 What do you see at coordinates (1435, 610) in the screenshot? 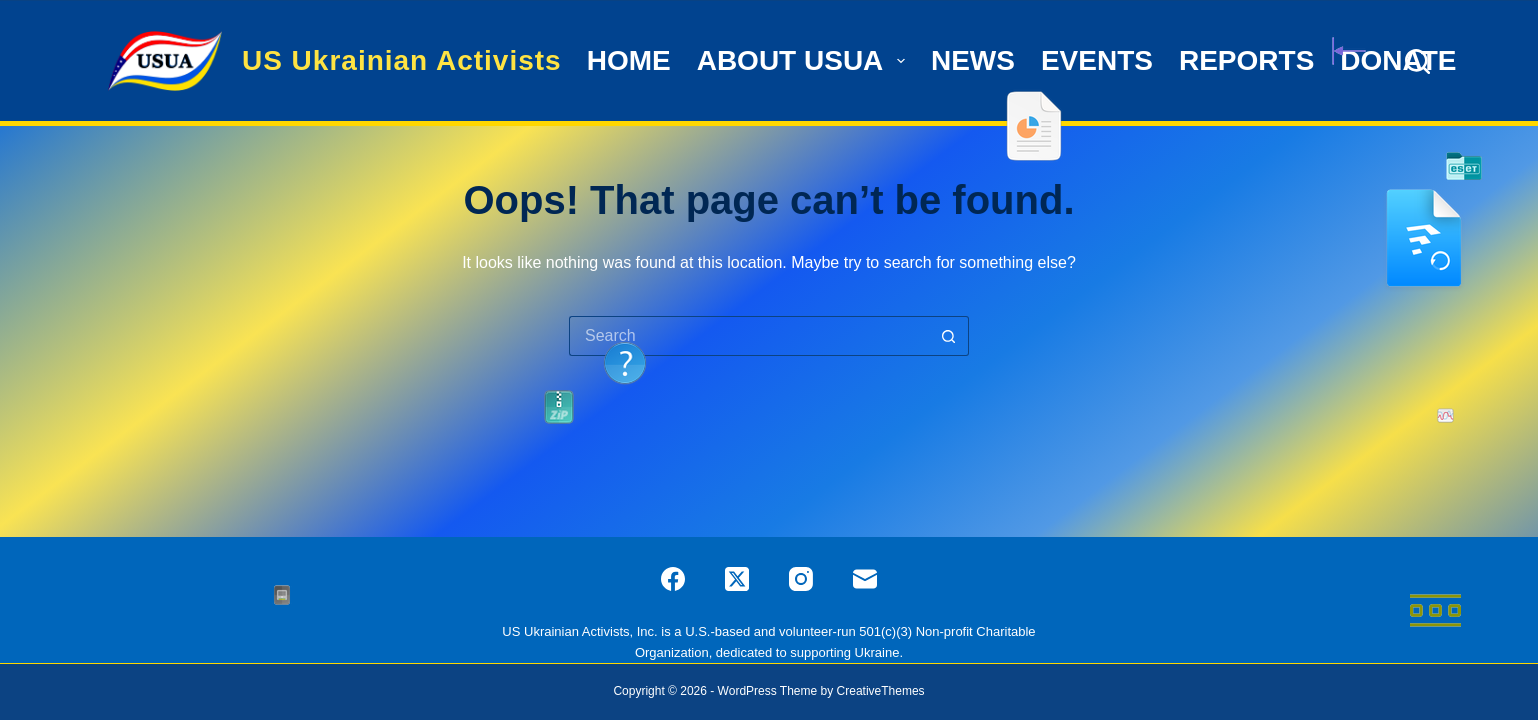
I see `access toolbar preferences` at bounding box center [1435, 610].